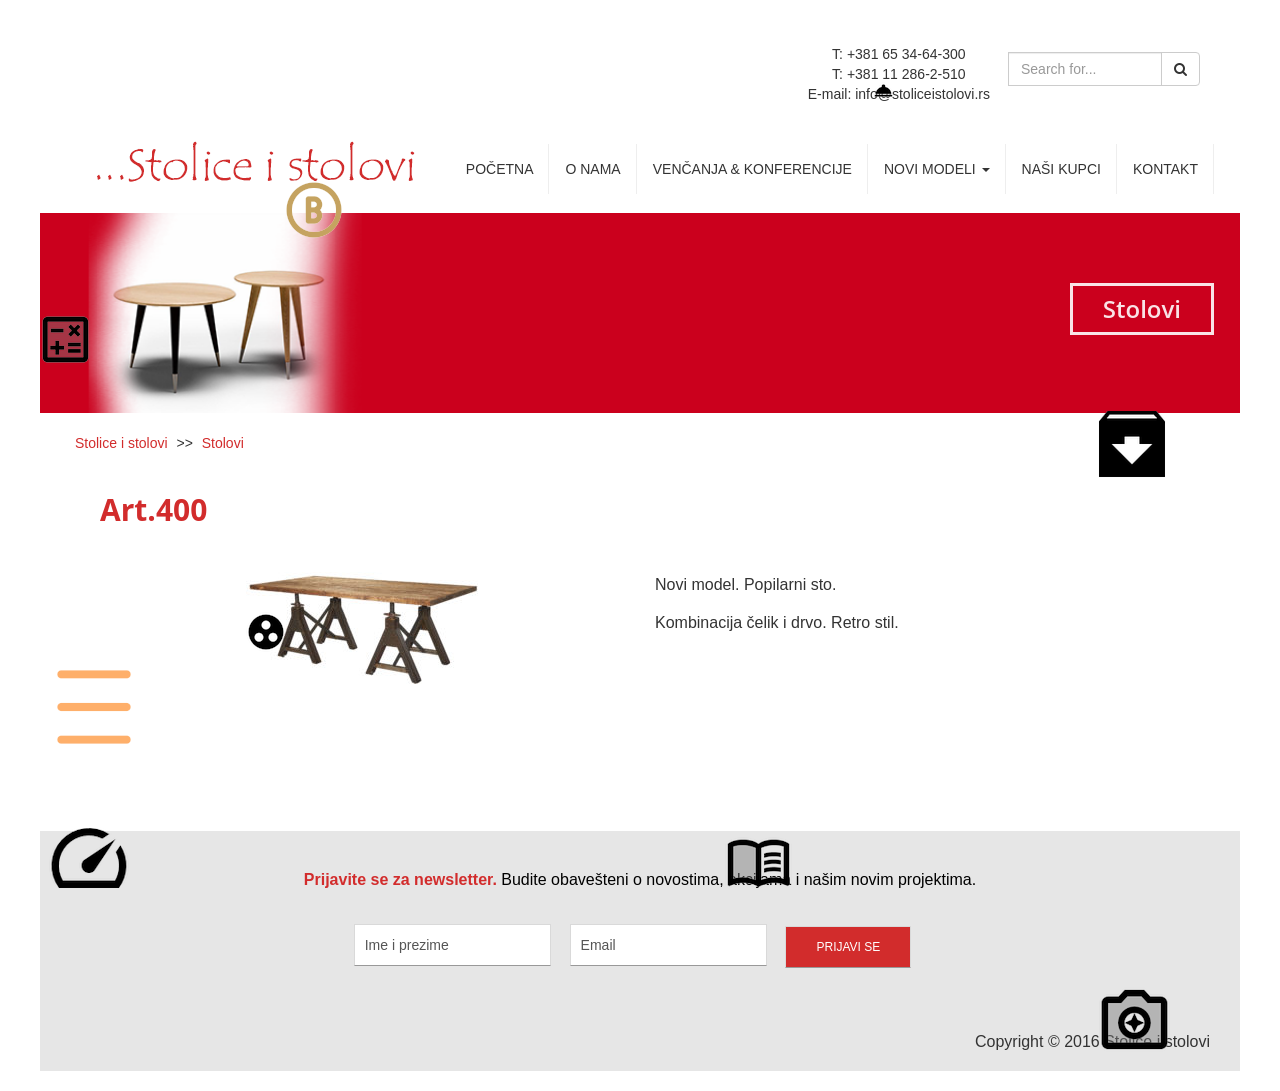  Describe the element at coordinates (758, 860) in the screenshot. I see `open menu or documentation` at that location.